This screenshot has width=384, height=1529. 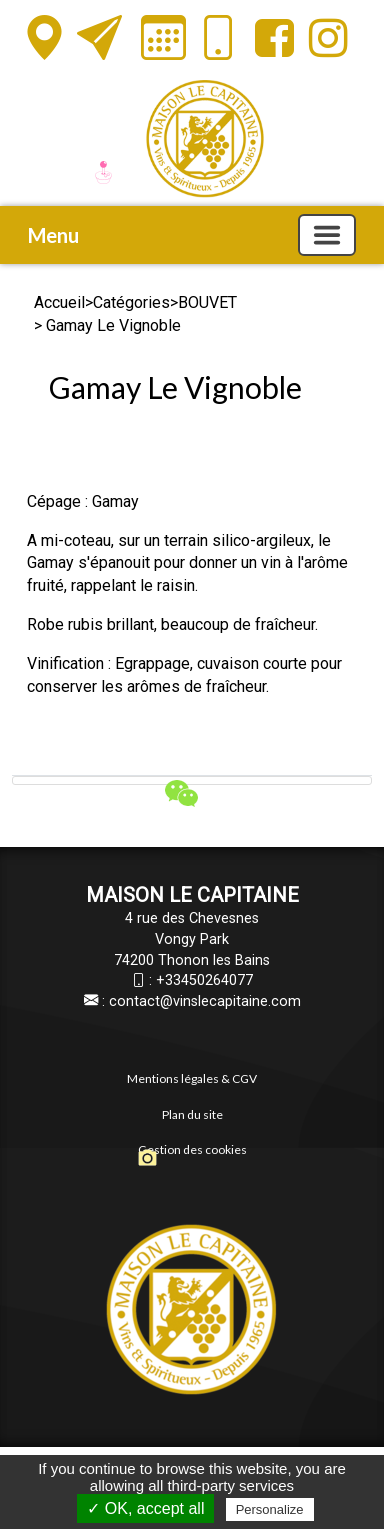 I want to click on take a photo, so click(x=147, y=1157).